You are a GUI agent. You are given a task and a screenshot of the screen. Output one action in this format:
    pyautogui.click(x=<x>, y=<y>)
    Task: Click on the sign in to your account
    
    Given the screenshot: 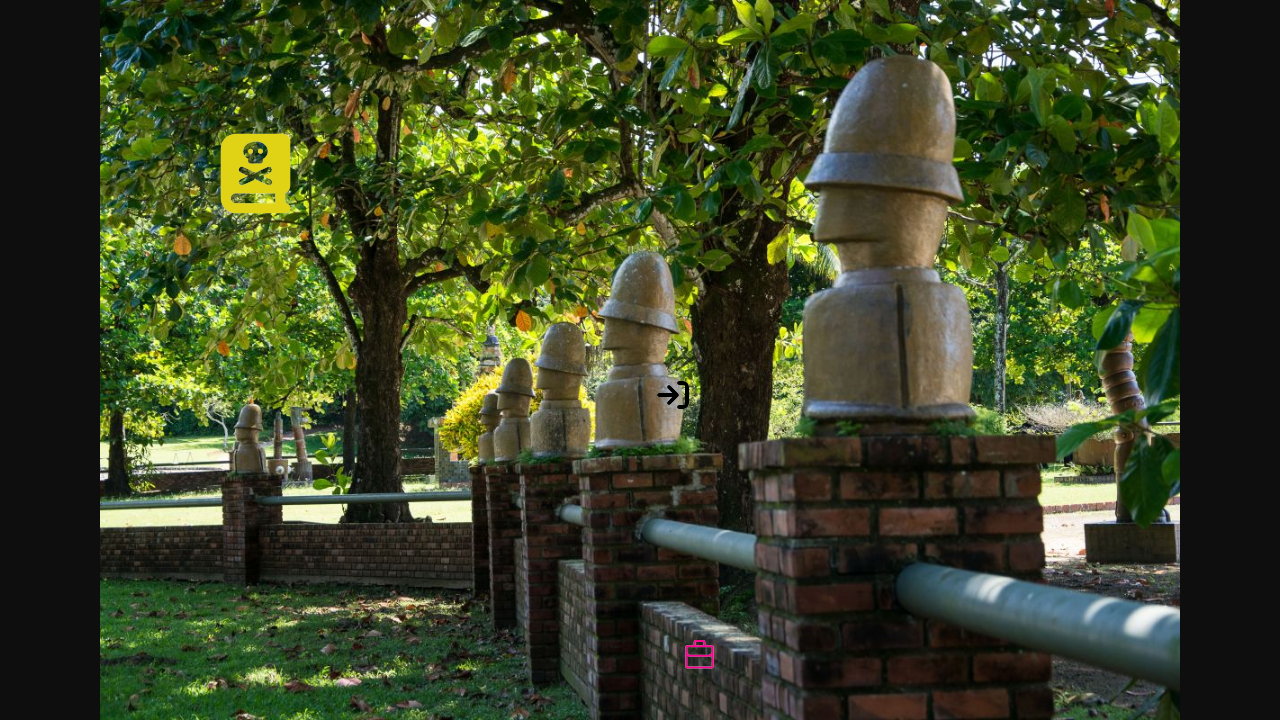 What is the action you would take?
    pyautogui.click(x=673, y=395)
    